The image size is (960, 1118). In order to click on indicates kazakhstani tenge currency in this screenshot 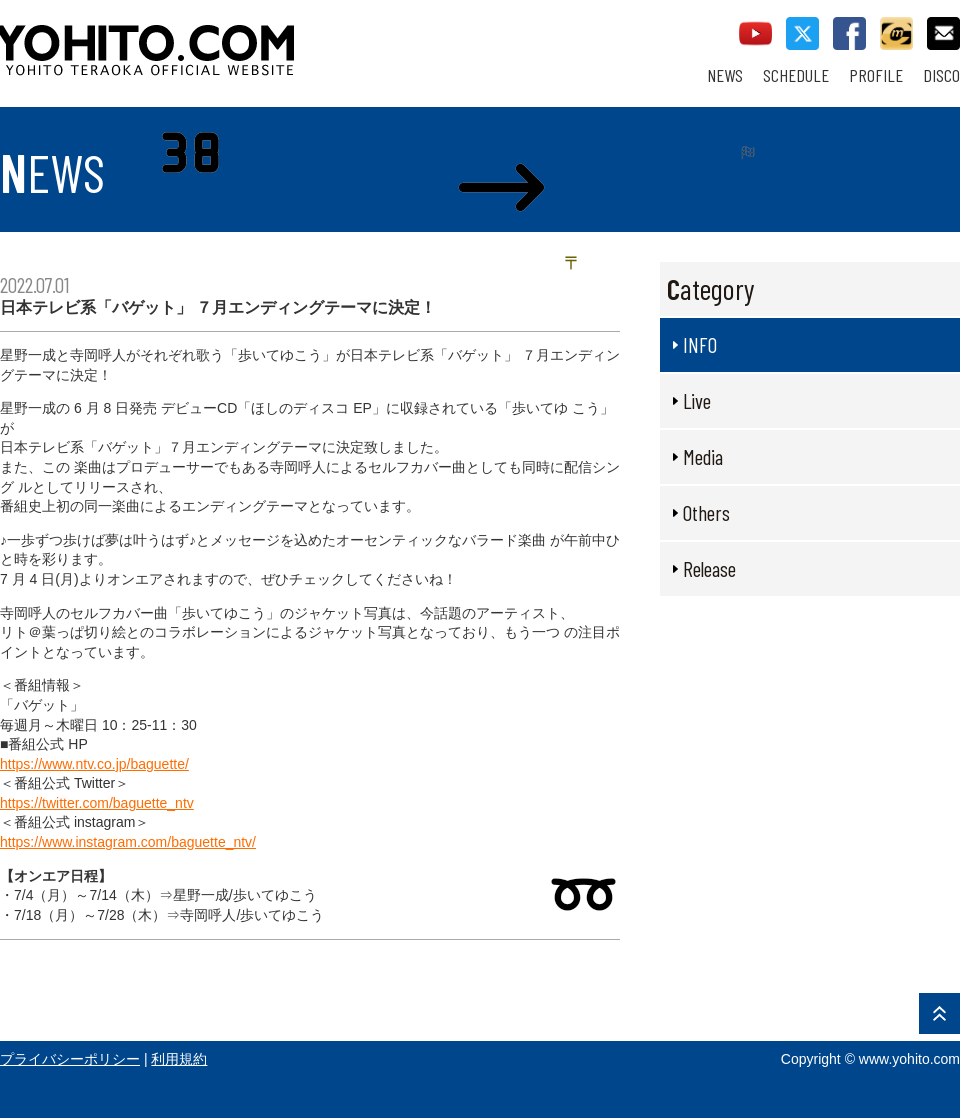, I will do `click(571, 263)`.